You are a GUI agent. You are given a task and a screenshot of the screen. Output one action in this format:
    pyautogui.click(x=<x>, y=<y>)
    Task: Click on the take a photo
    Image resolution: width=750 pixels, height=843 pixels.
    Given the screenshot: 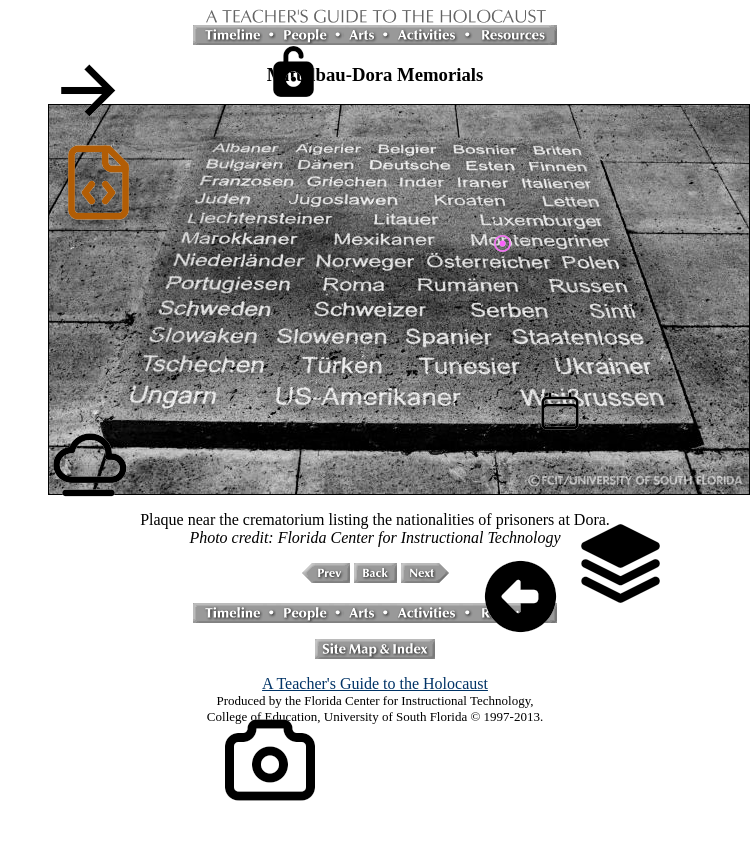 What is the action you would take?
    pyautogui.click(x=270, y=760)
    